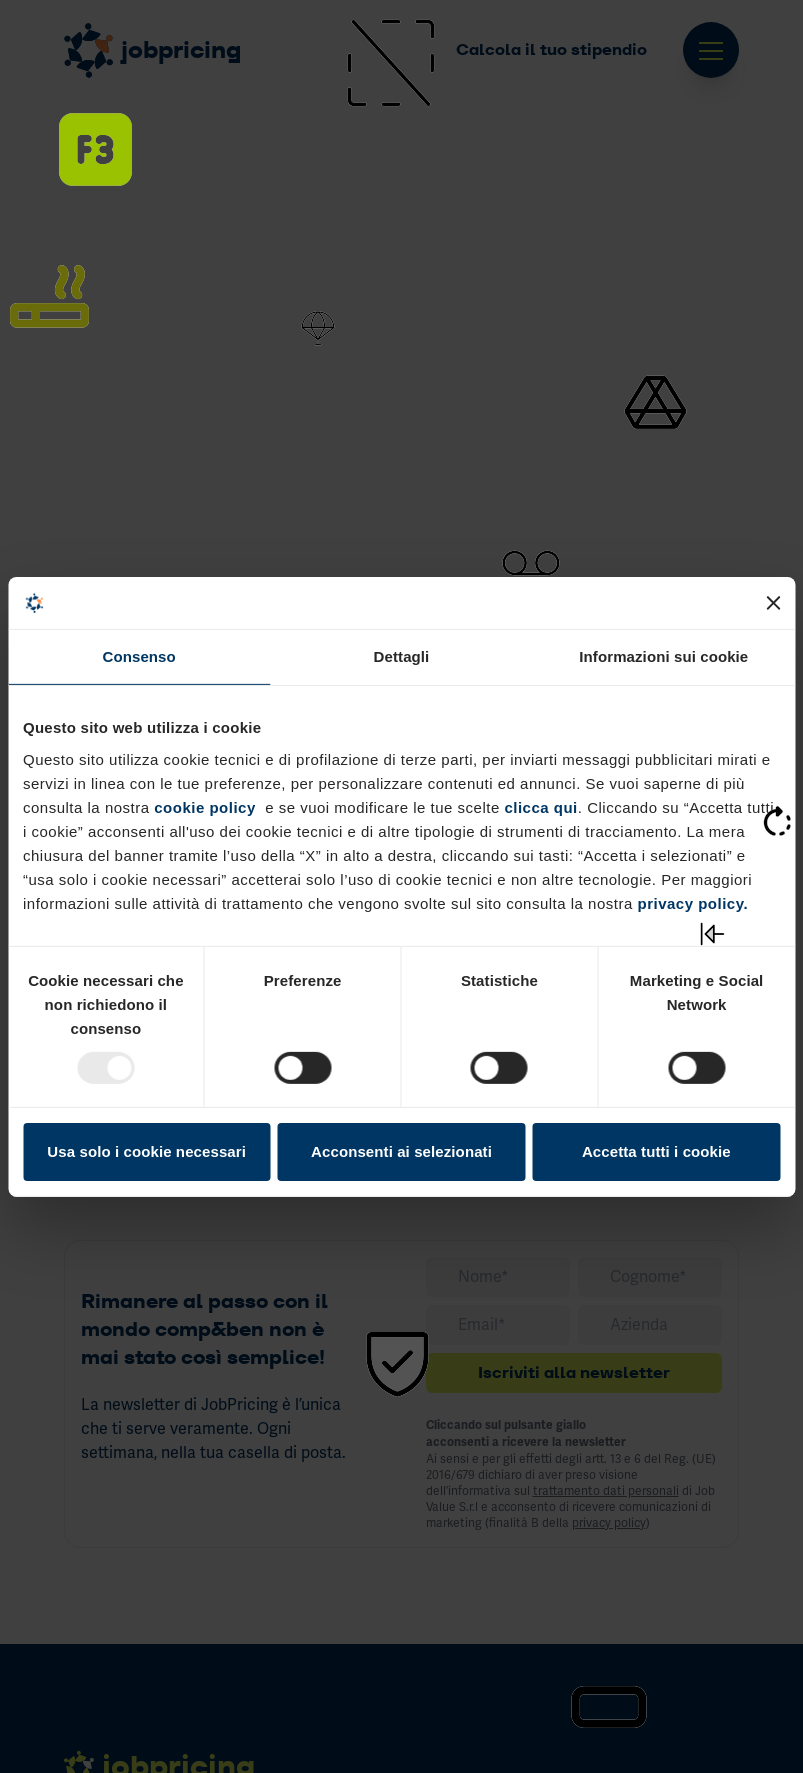 The height and width of the screenshot is (1773, 803). What do you see at coordinates (531, 563) in the screenshot?
I see `access your voicemail messages` at bounding box center [531, 563].